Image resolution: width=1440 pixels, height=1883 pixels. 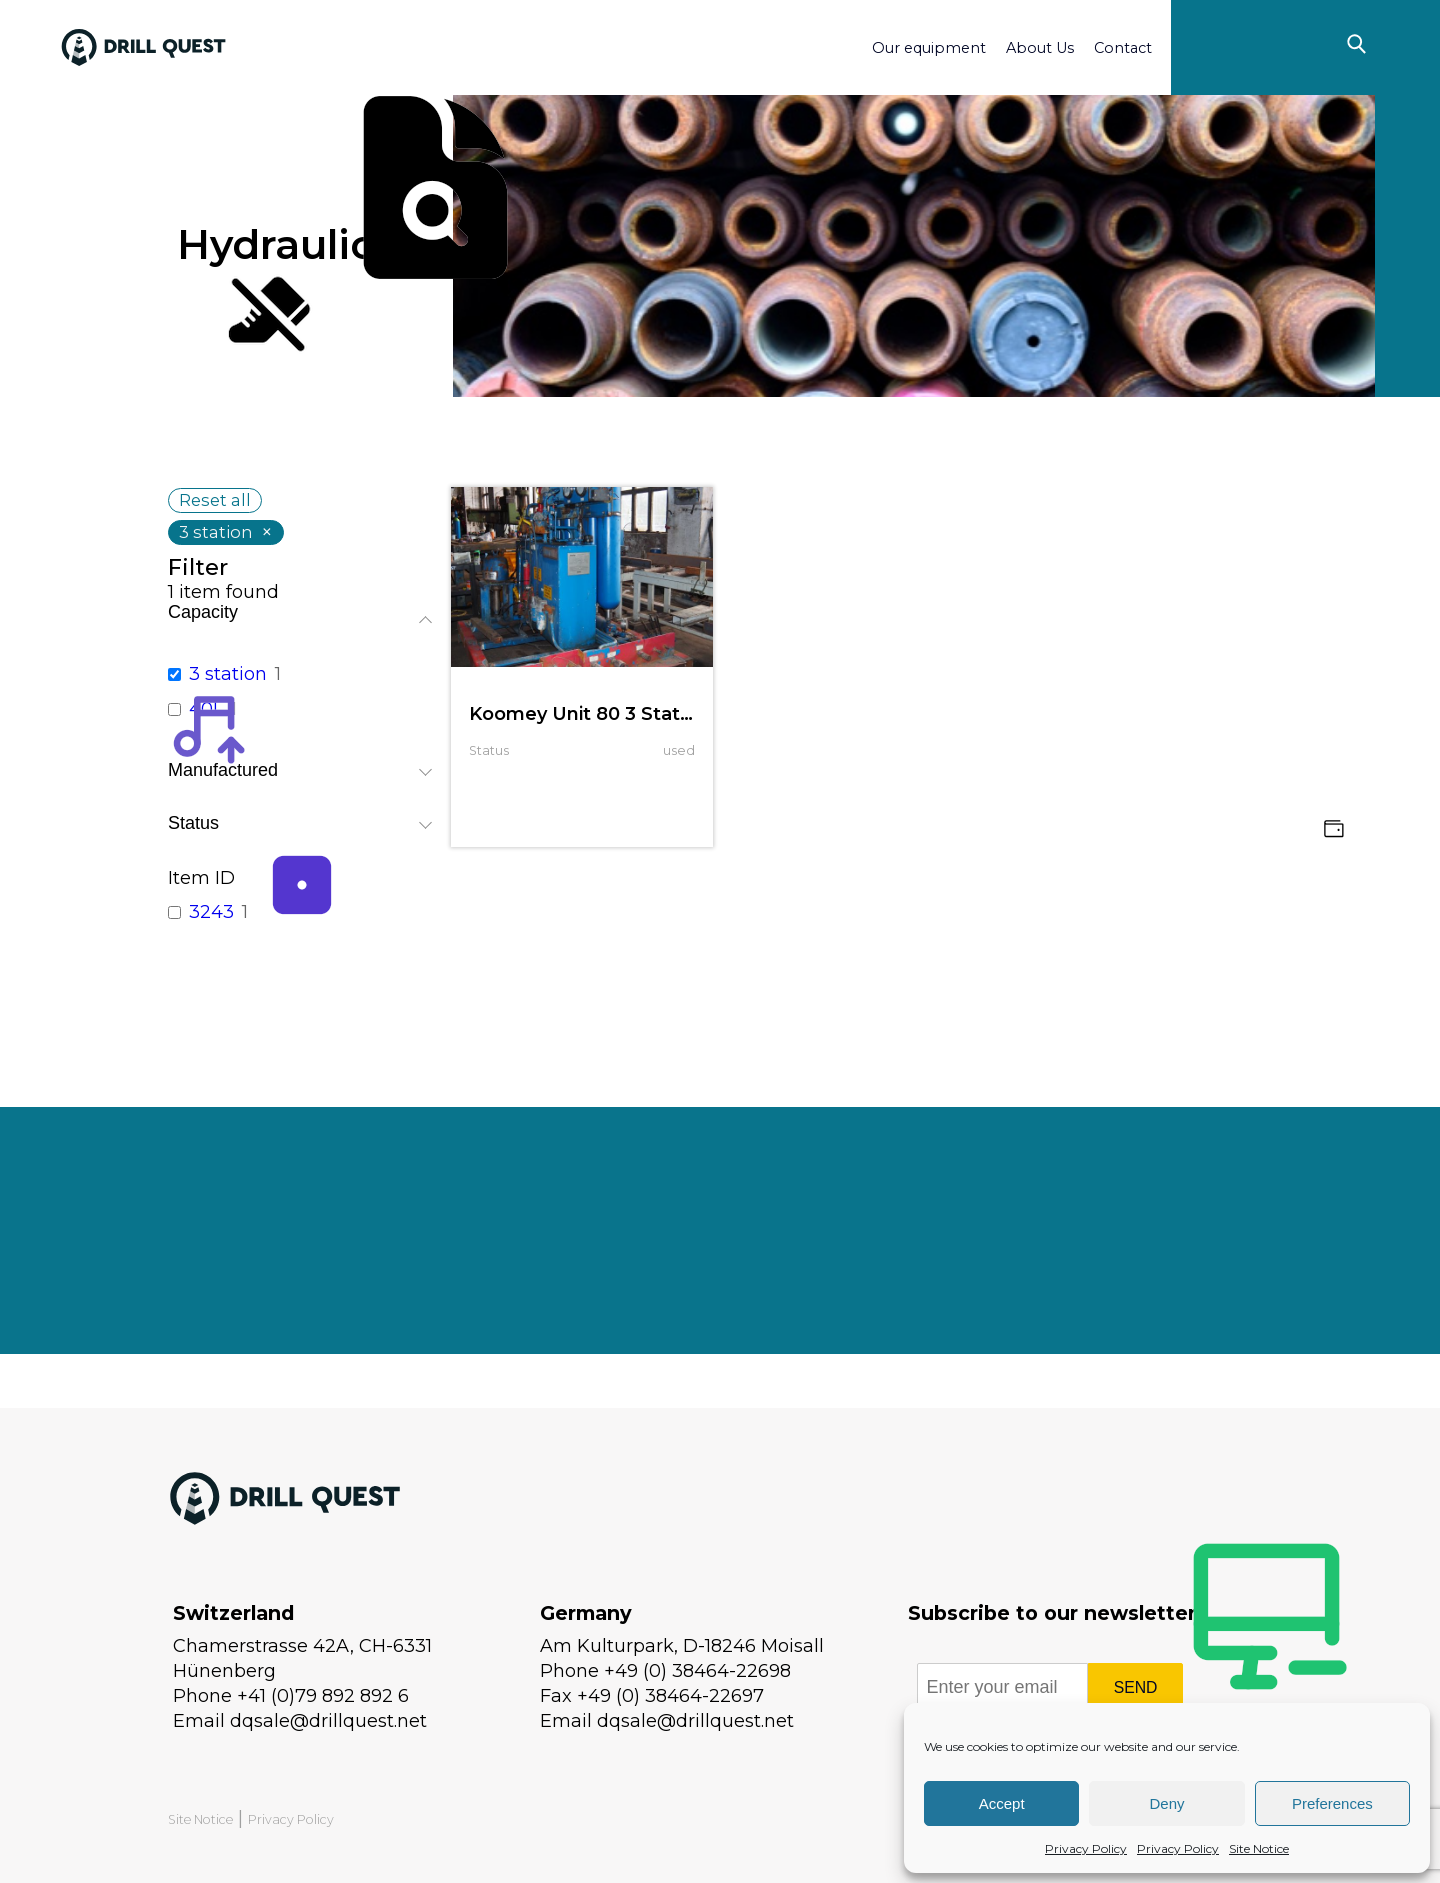 What do you see at coordinates (1333, 829) in the screenshot?
I see `access your wallet or payment methods` at bounding box center [1333, 829].